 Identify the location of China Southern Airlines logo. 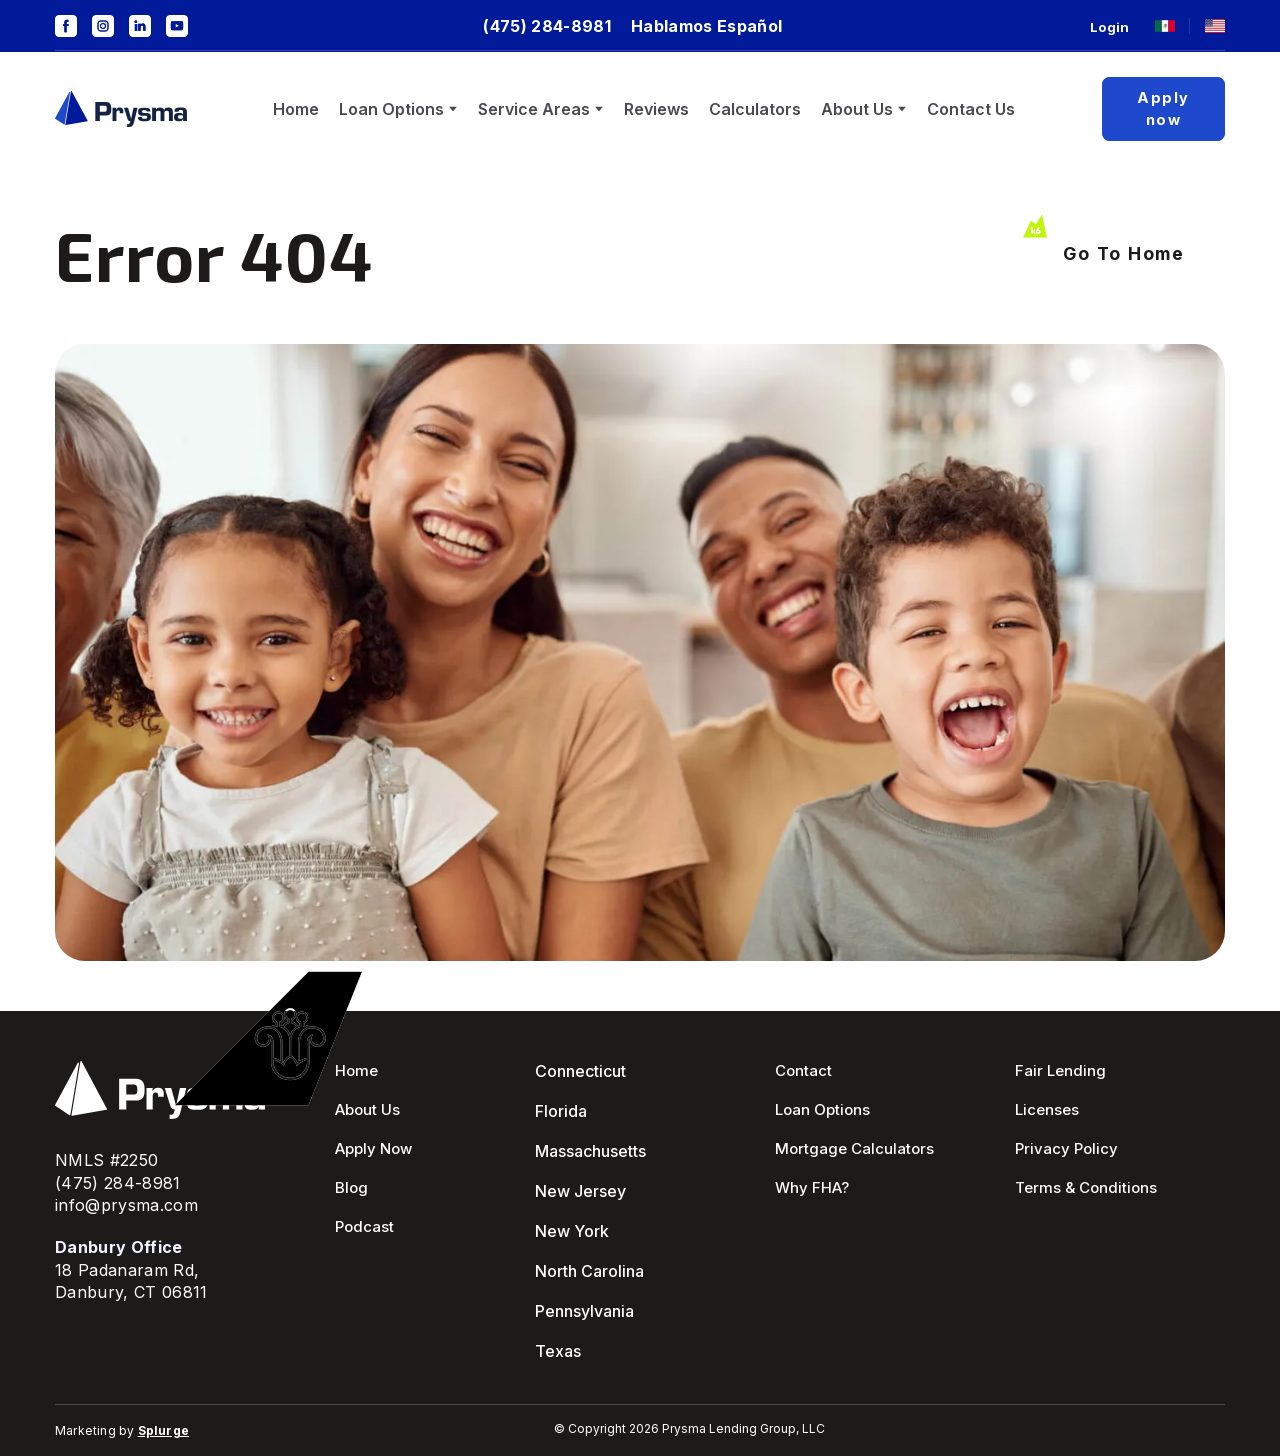
(268, 1038).